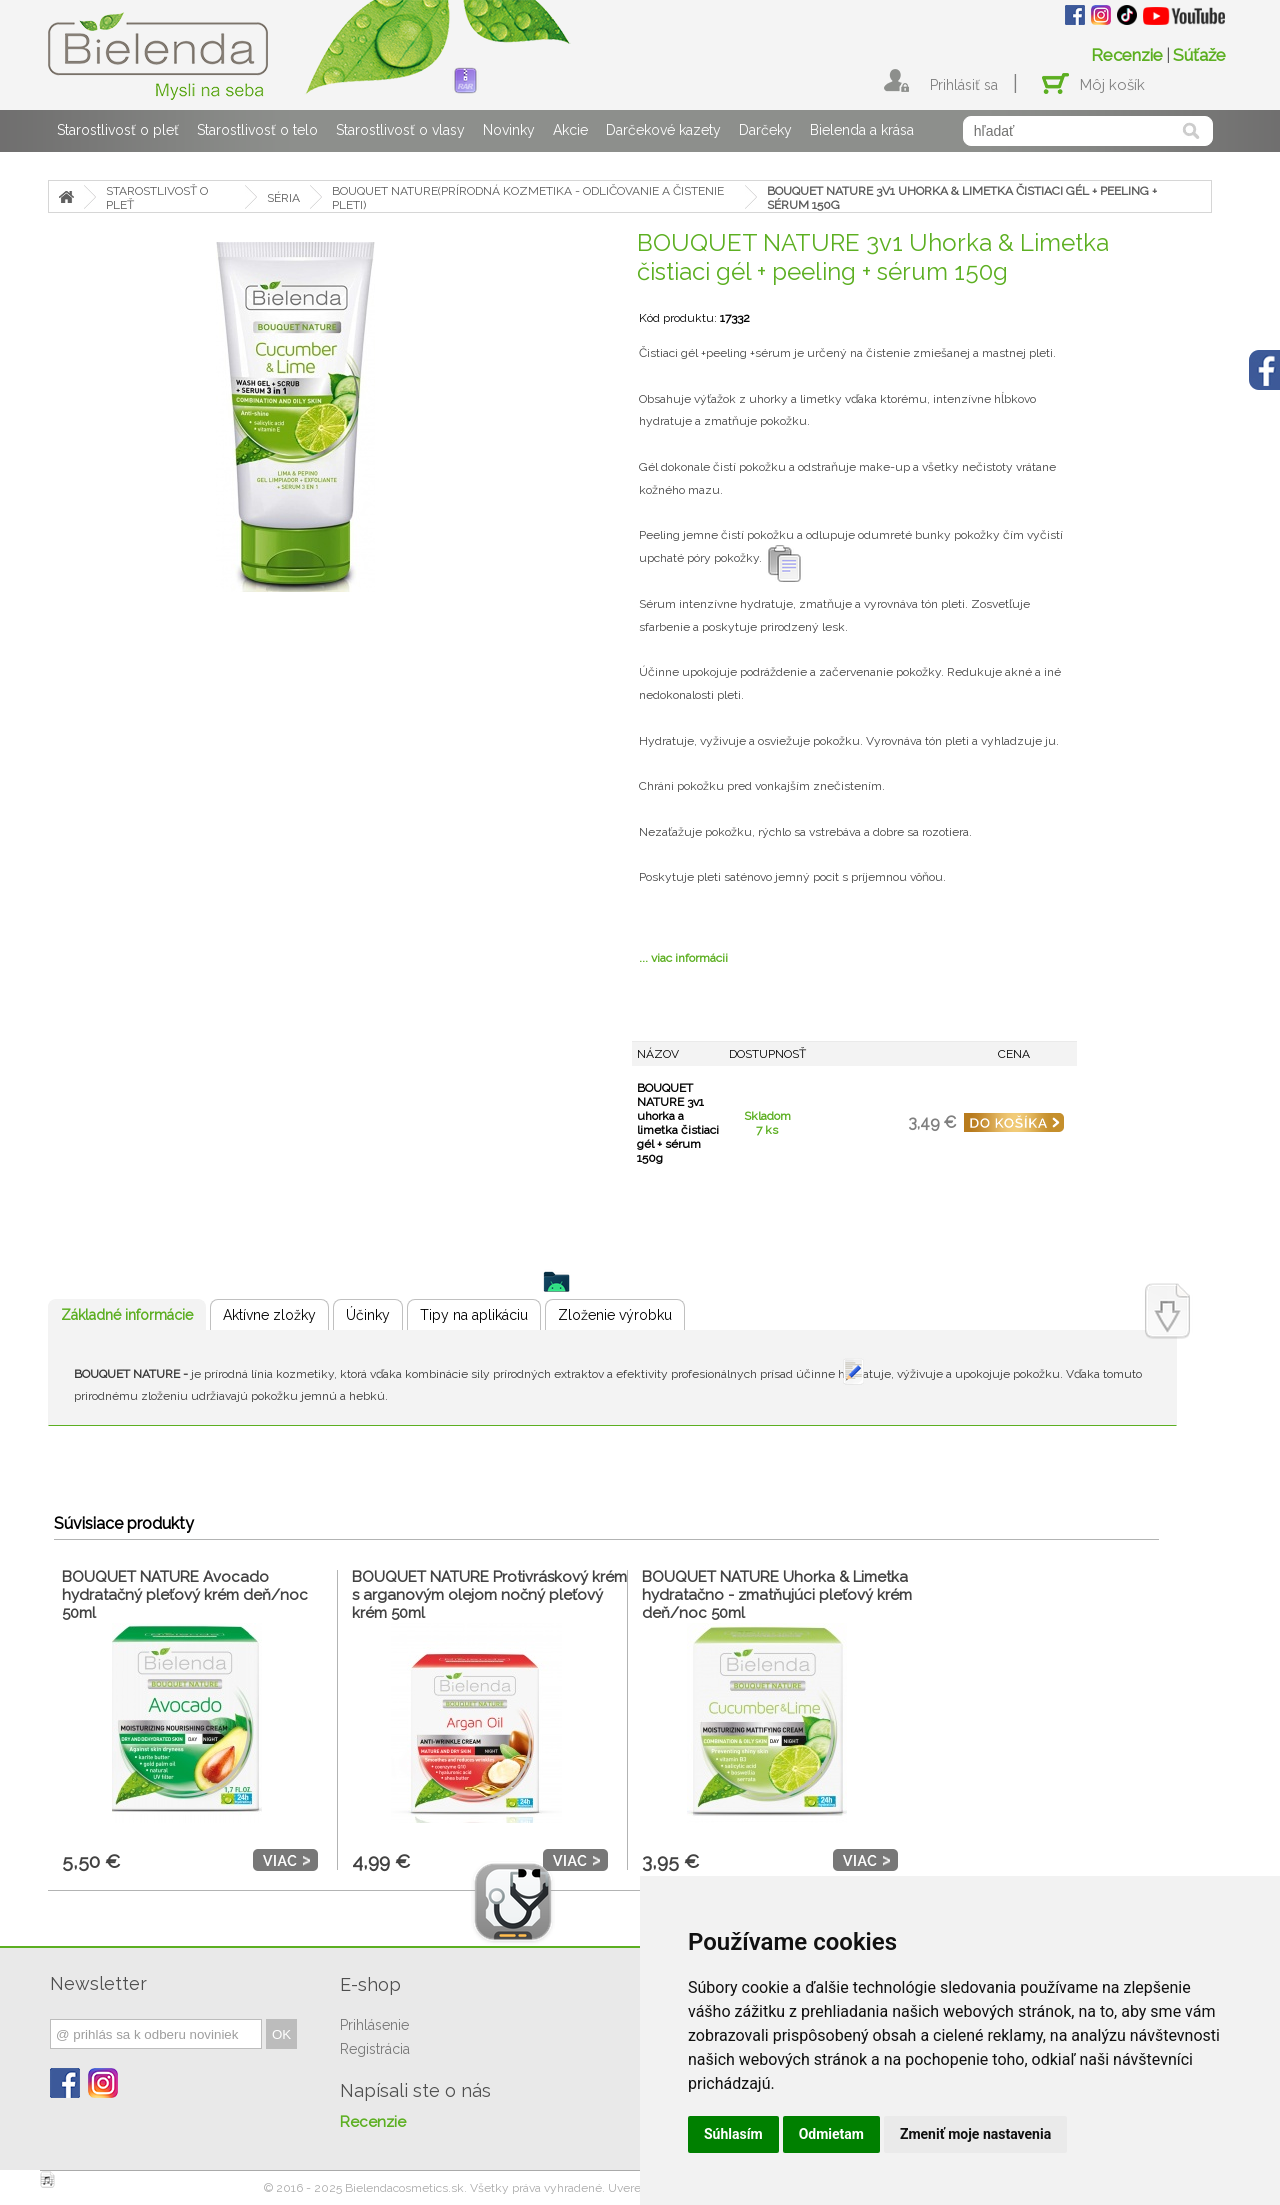  Describe the element at coordinates (784, 563) in the screenshot. I see `paste copied content from clipboard` at that location.